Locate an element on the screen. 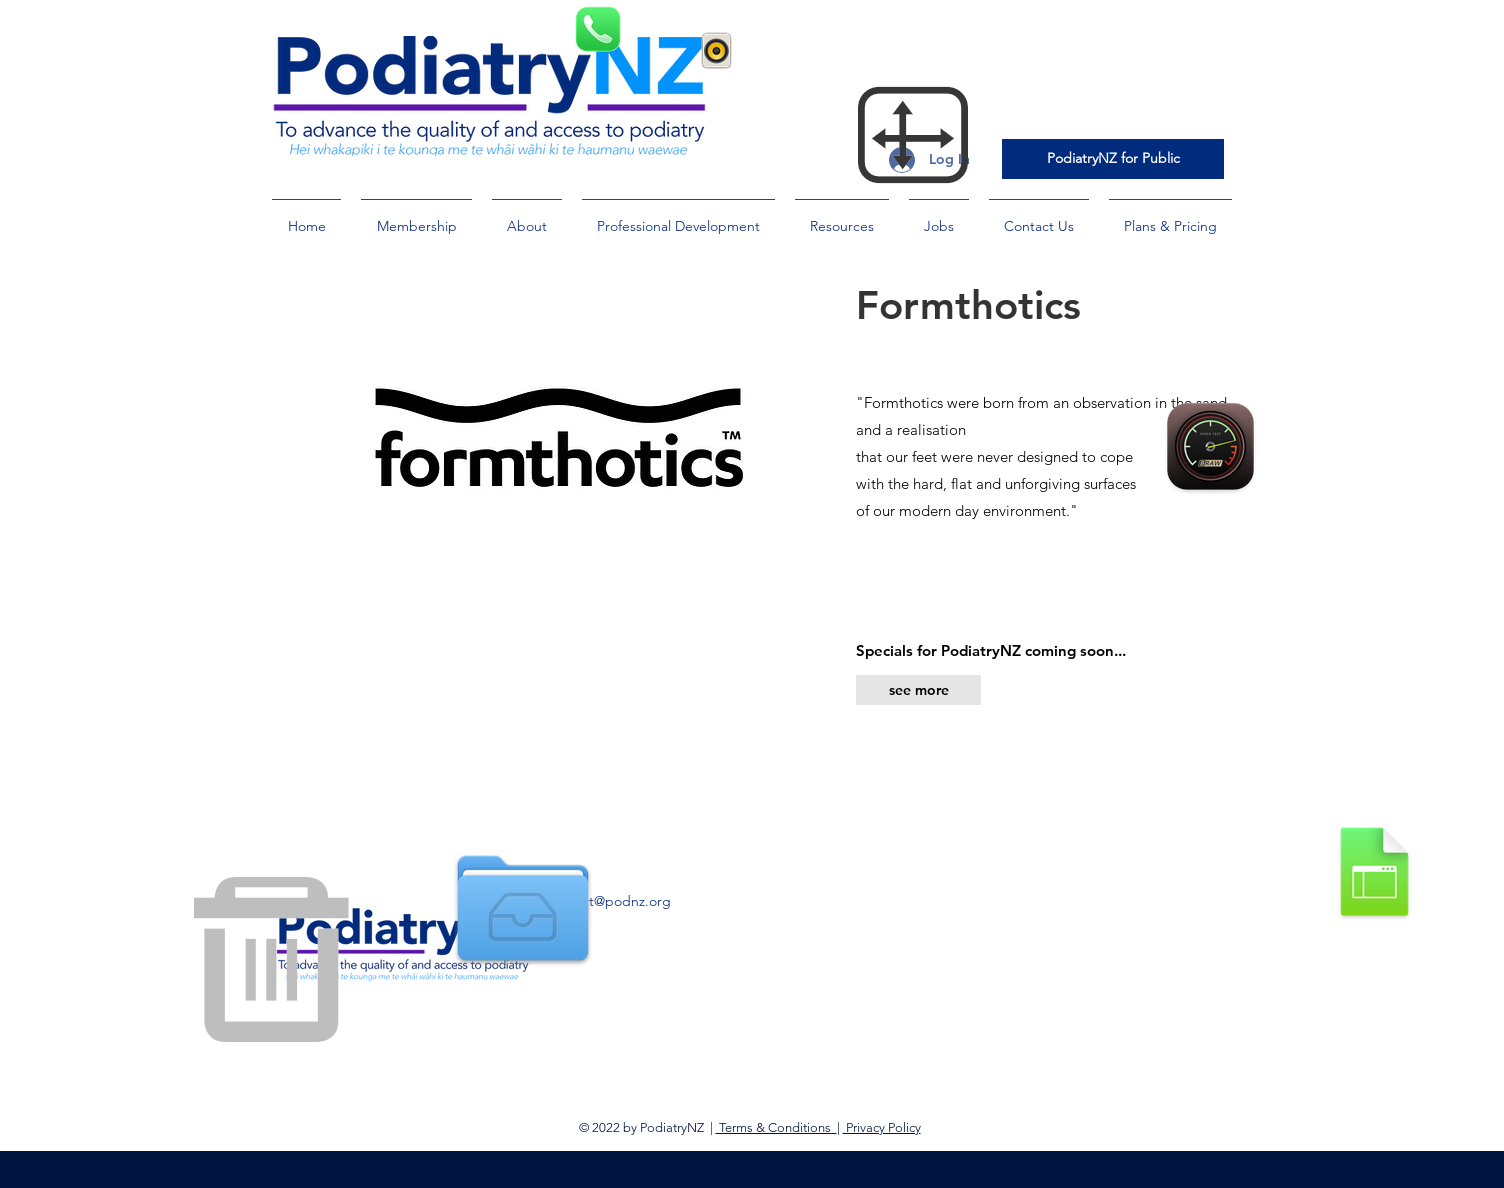 This screenshot has height=1188, width=1504. open office documents folder is located at coordinates (523, 908).